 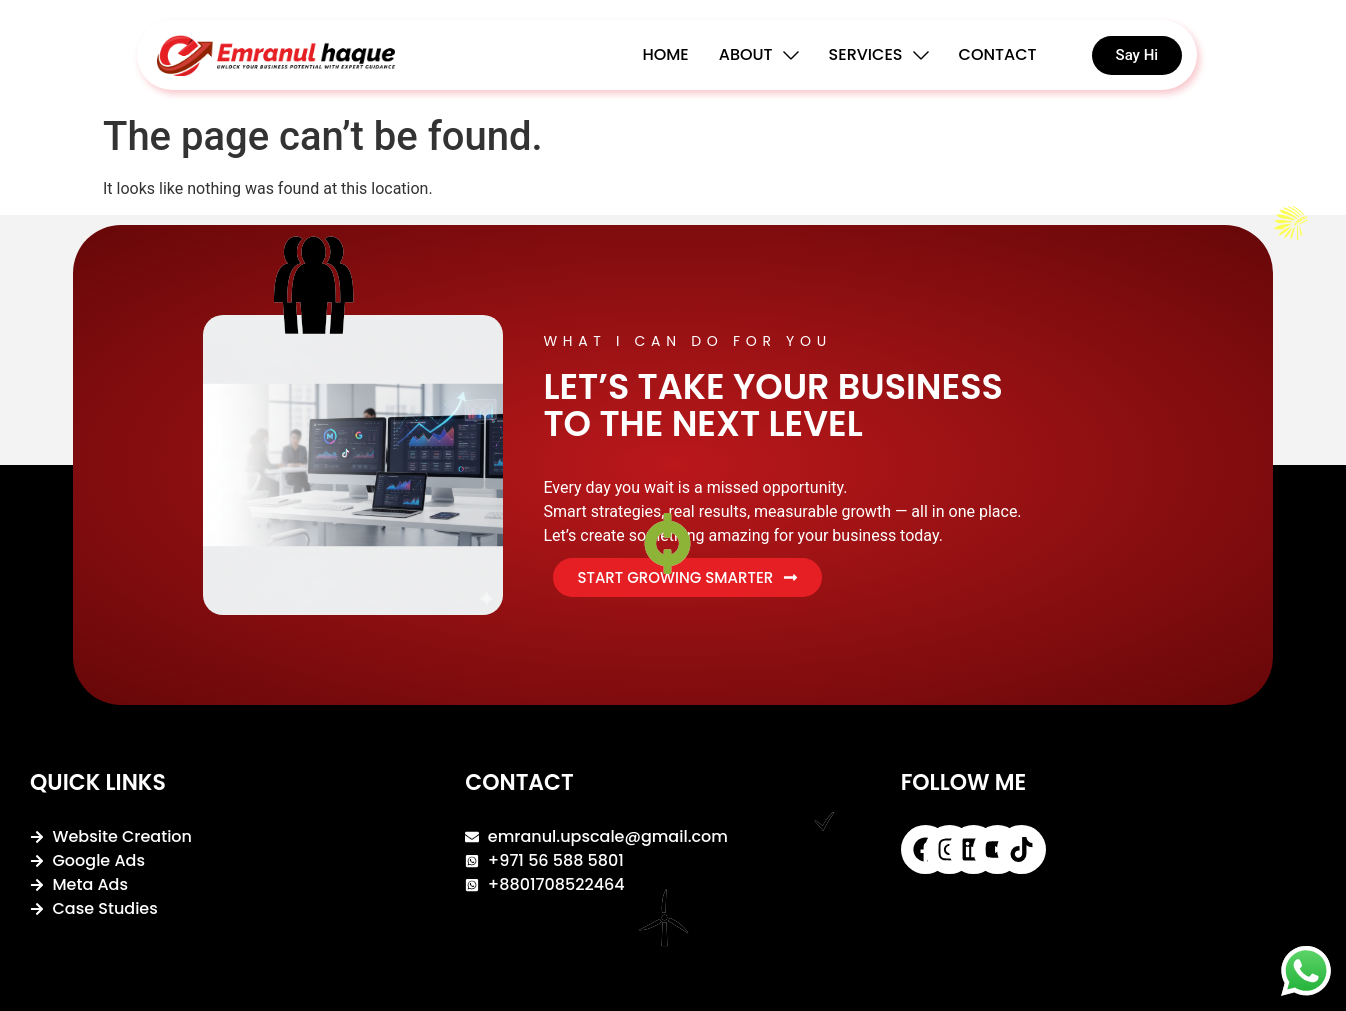 I want to click on backup or sync your team data, so click(x=314, y=285).